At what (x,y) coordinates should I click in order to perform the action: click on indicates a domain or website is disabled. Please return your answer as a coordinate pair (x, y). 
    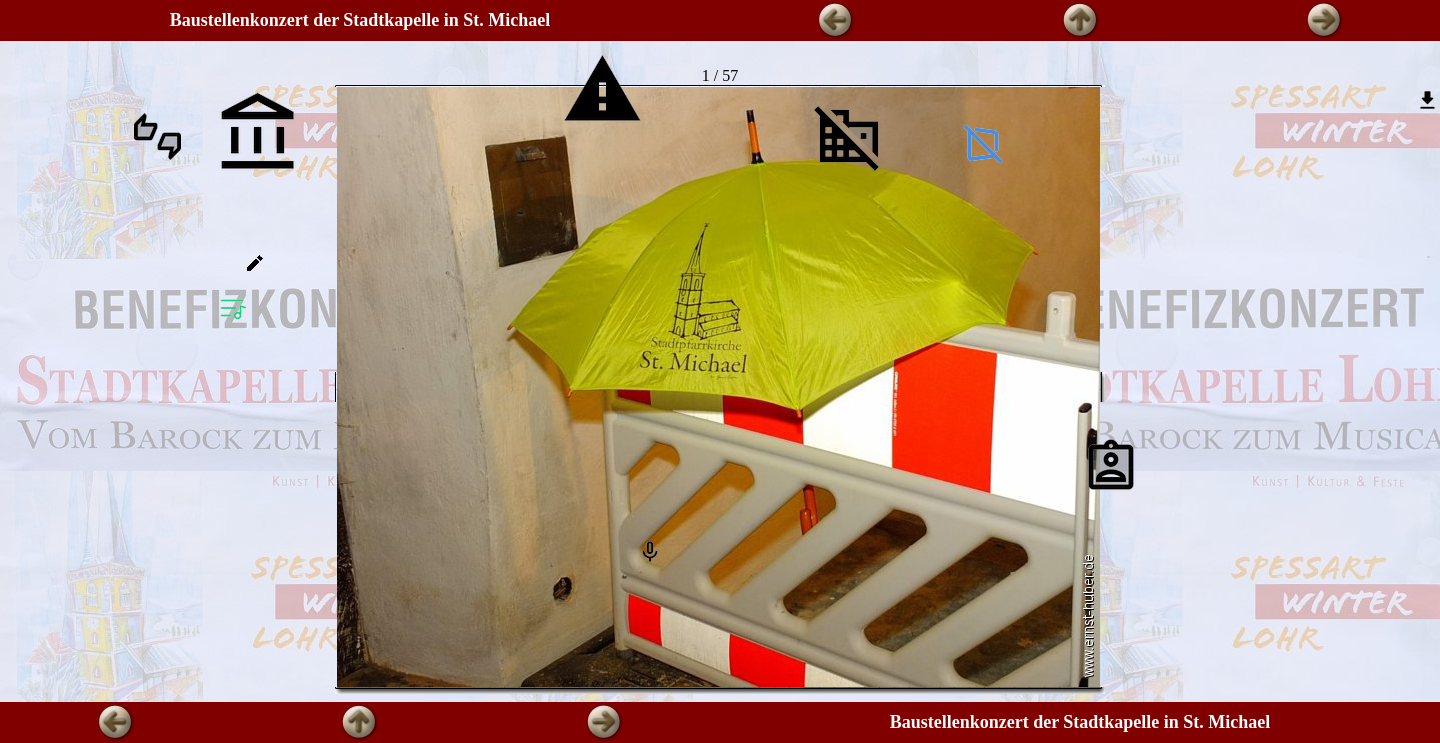
    Looking at the image, I should click on (849, 136).